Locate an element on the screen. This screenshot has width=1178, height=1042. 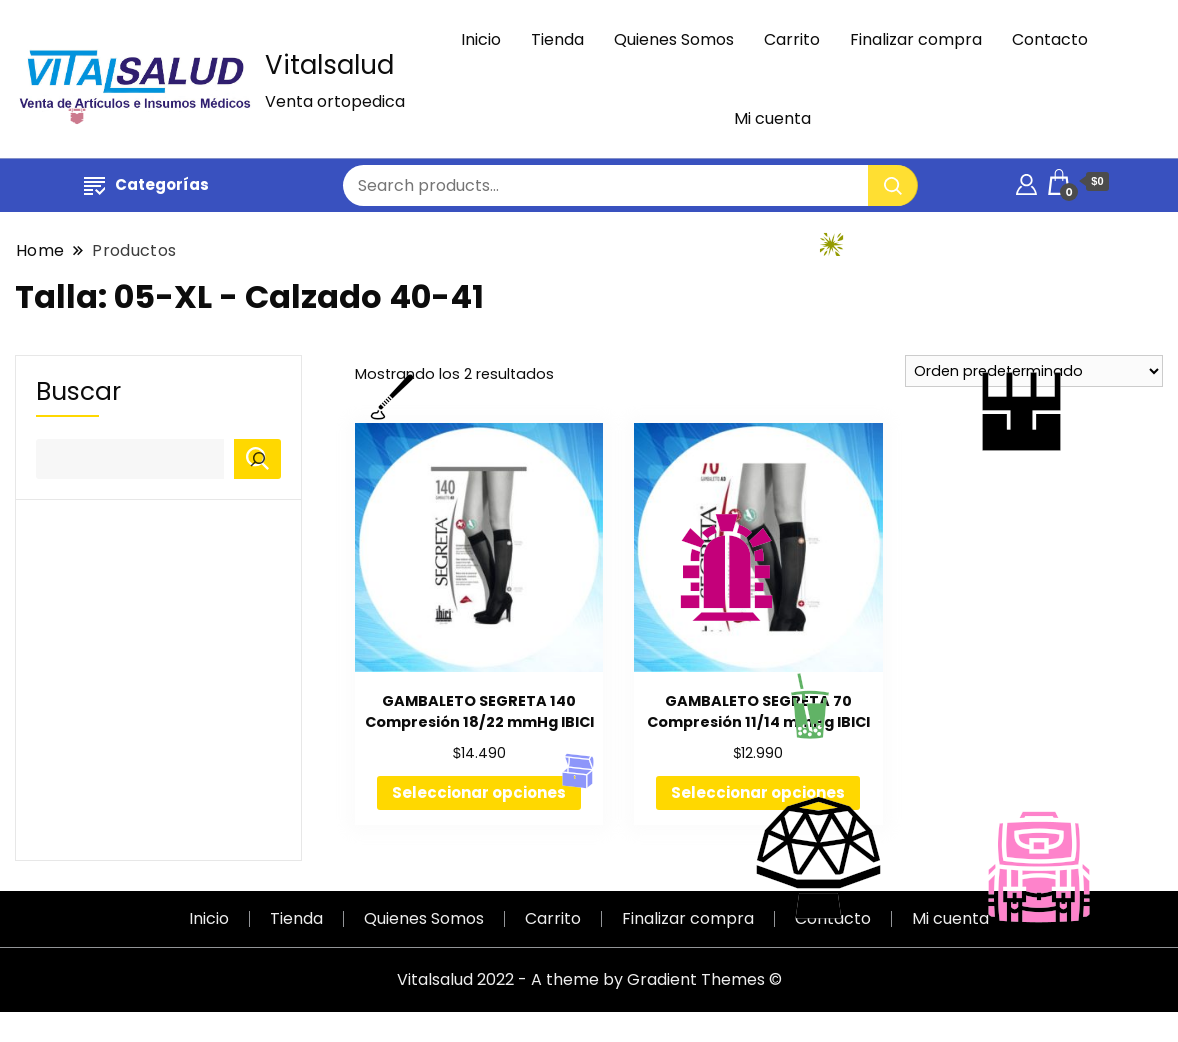
enter a new room or area in a game is located at coordinates (726, 567).